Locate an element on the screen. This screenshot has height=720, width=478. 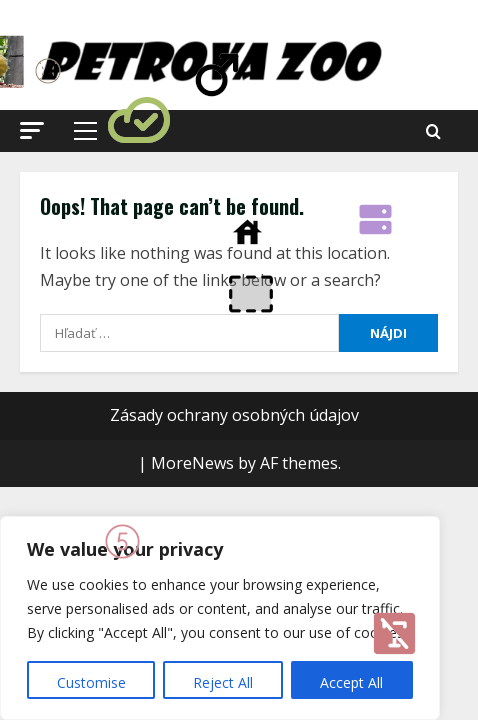
access storage or server settings is located at coordinates (375, 219).